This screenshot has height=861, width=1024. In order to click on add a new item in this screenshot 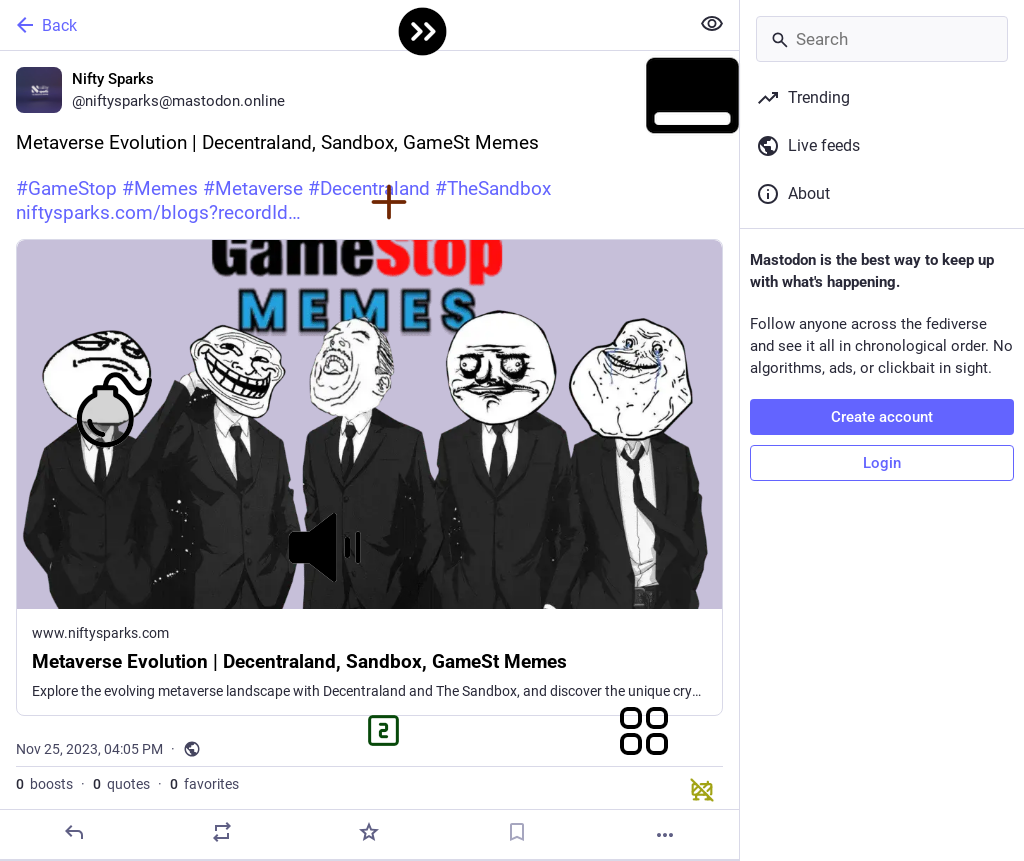, I will do `click(389, 202)`.